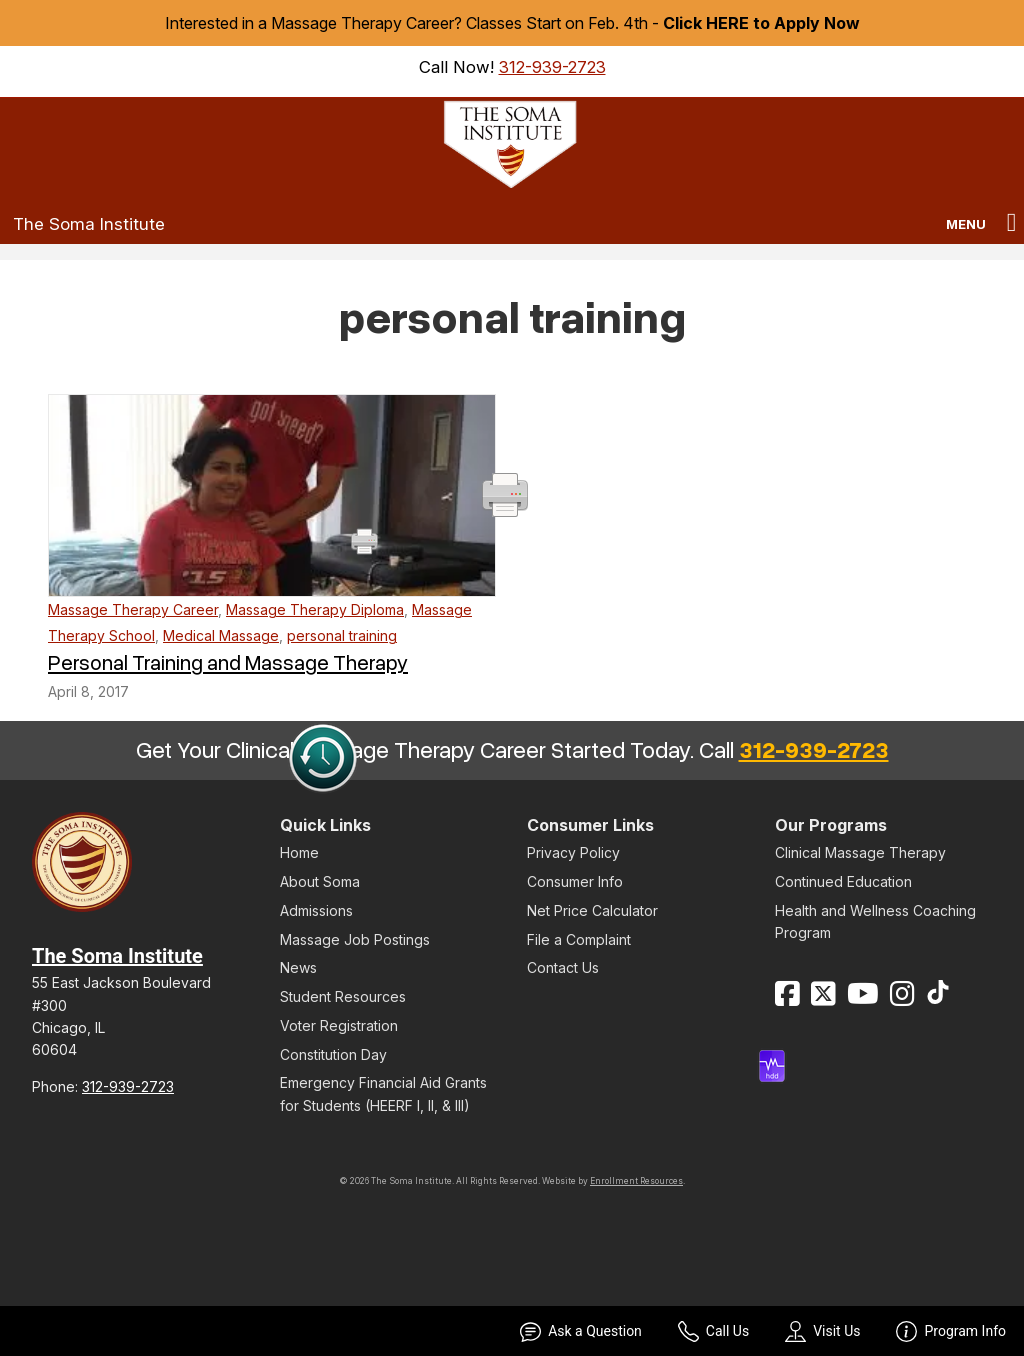 Image resolution: width=1024 pixels, height=1356 pixels. What do you see at coordinates (323, 758) in the screenshot?
I see `open time machine backup settings` at bounding box center [323, 758].